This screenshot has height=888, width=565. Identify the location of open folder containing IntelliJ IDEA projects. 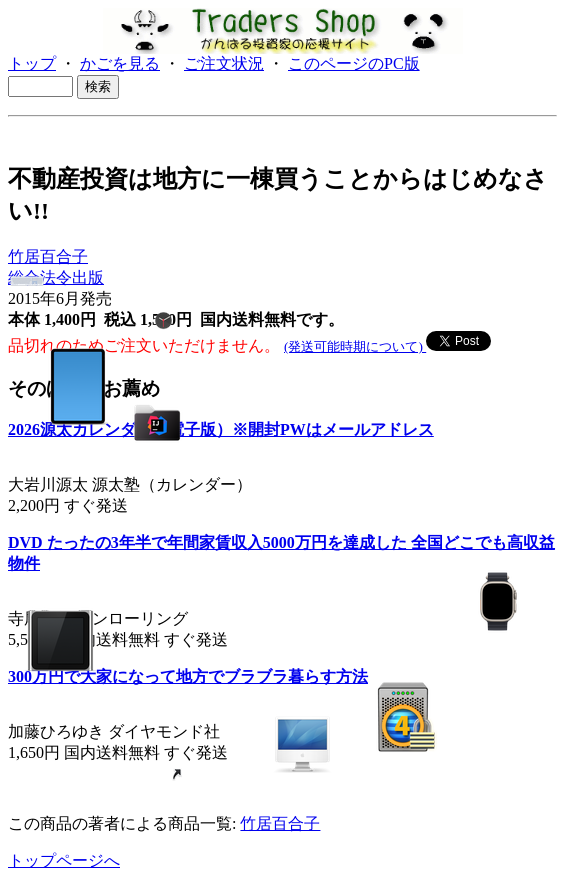
(157, 424).